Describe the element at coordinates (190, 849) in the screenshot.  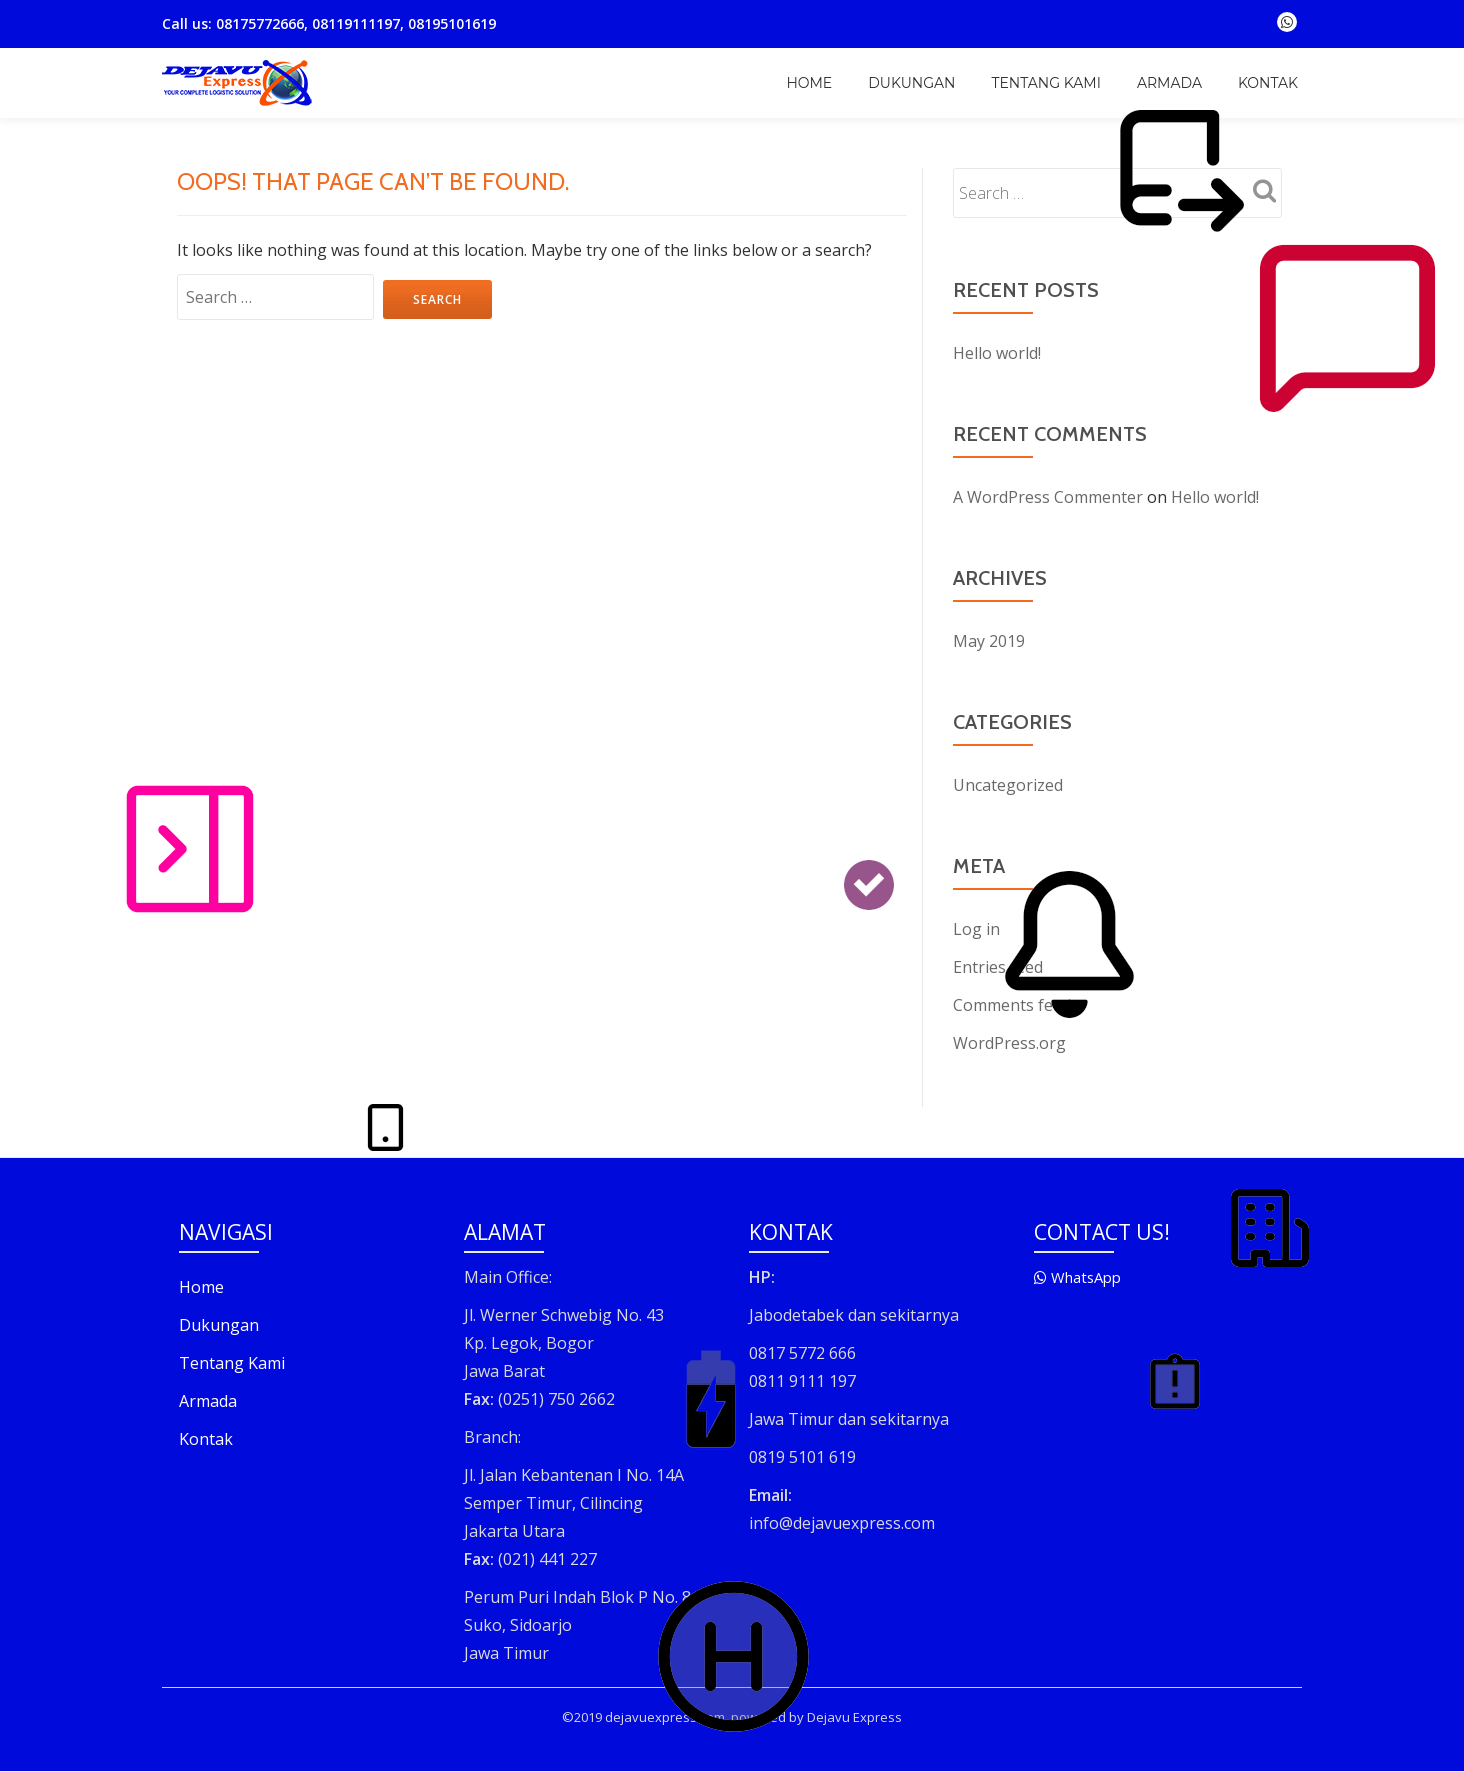
I see `collapse the sidebar panel` at that location.